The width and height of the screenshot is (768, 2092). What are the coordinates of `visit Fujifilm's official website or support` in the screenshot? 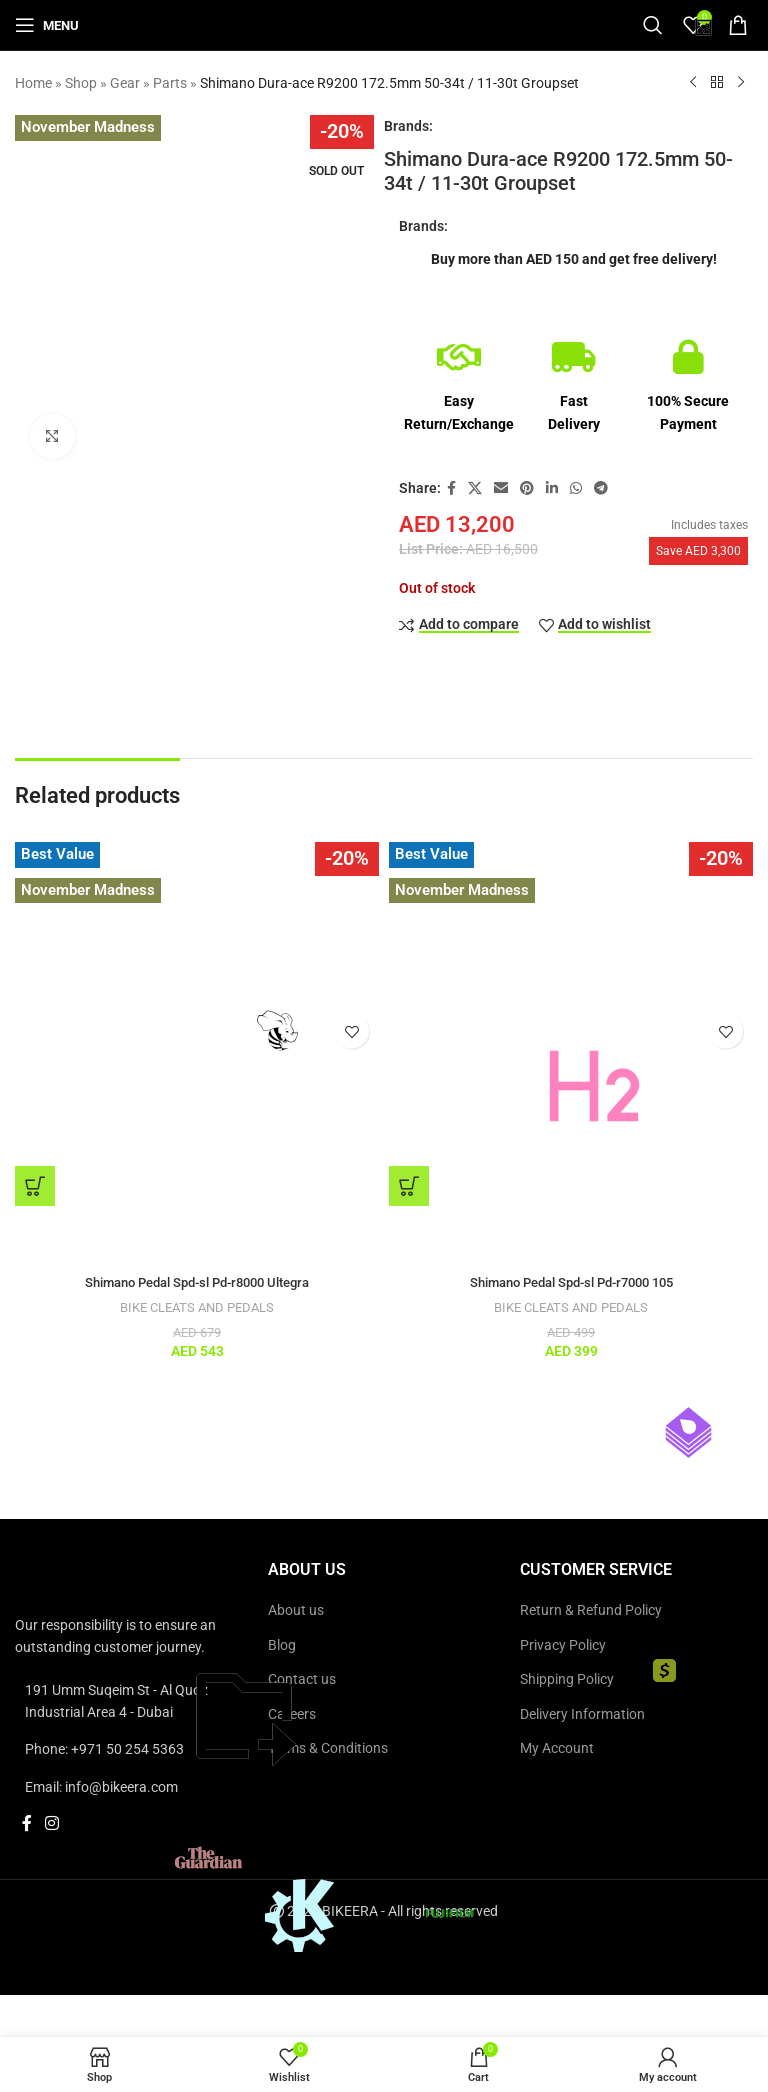 It's located at (449, 1913).